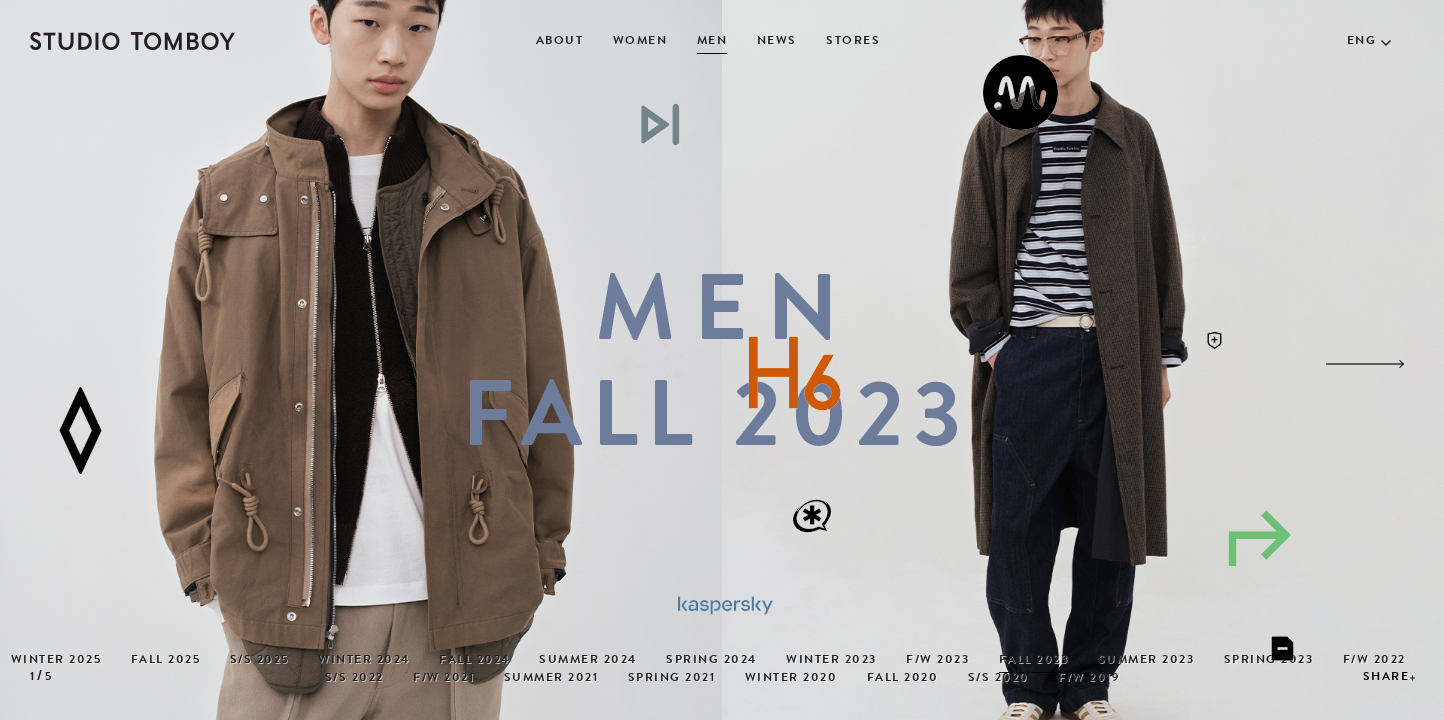 The width and height of the screenshot is (1444, 720). Describe the element at coordinates (80, 430) in the screenshot. I see `private division game publisher logo` at that location.